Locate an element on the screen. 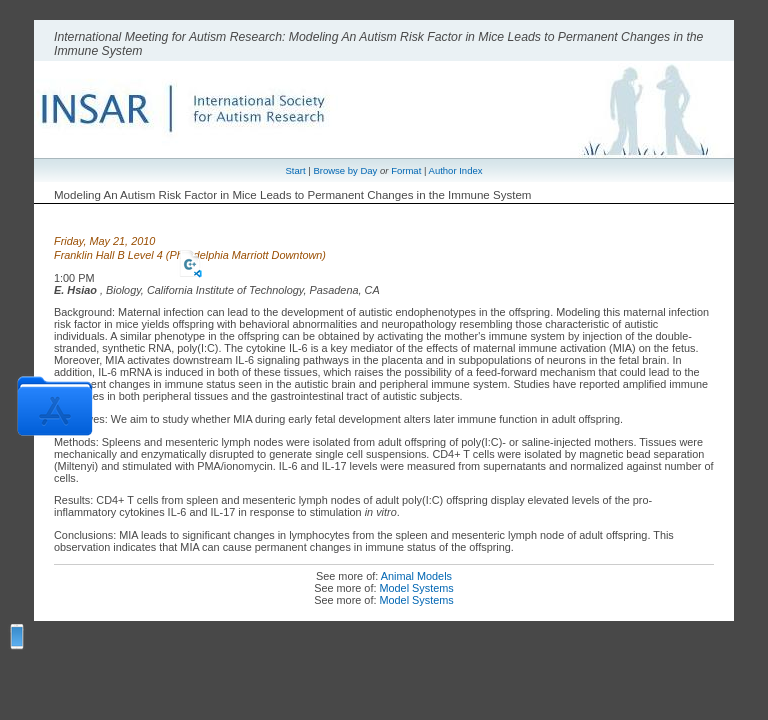 The image size is (768, 720). open a C++ source file in Visual Studio Code is located at coordinates (190, 264).